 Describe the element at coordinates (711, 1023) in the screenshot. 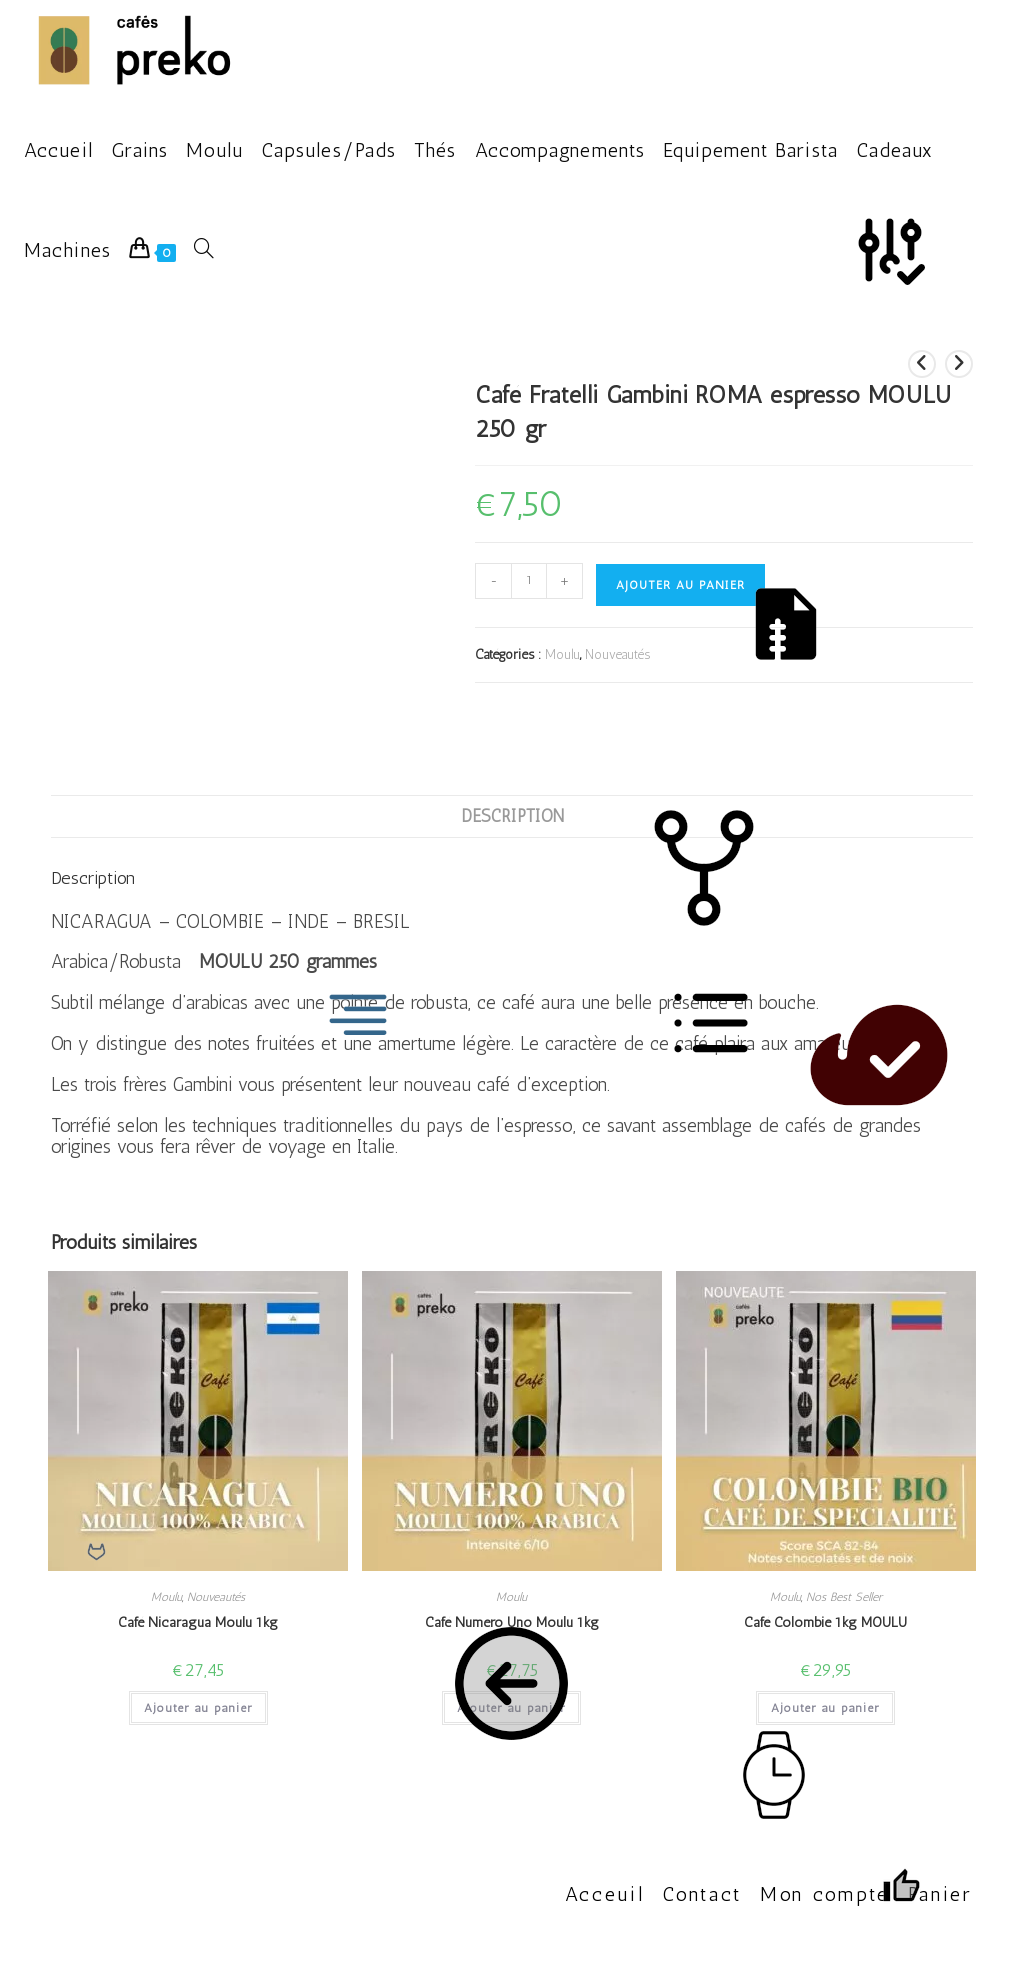

I see `view items in list format` at that location.